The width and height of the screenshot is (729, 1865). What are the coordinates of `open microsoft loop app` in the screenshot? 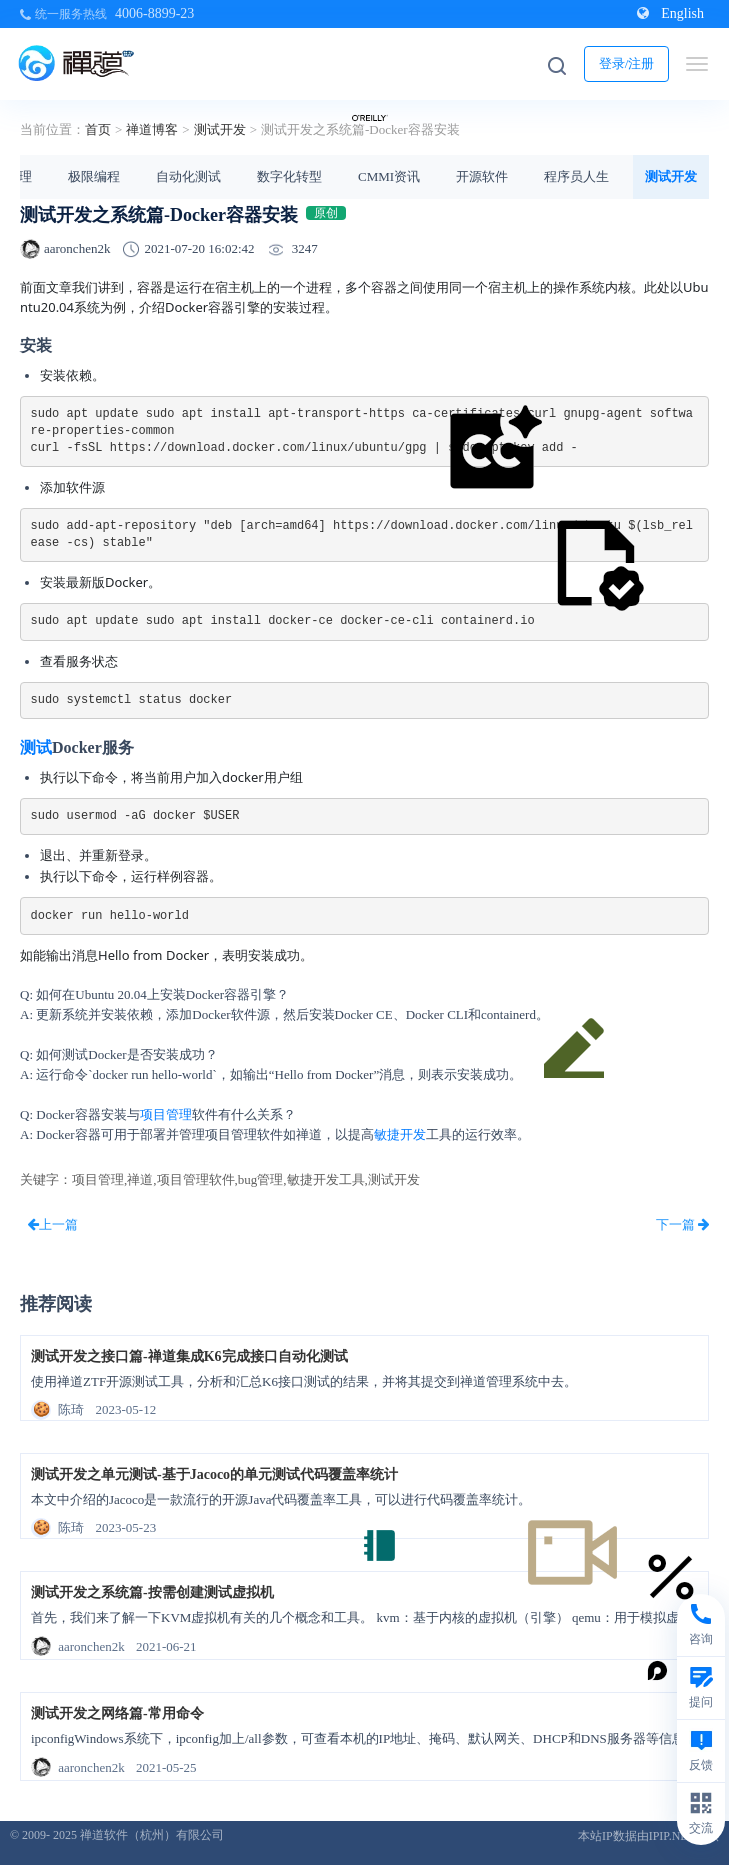 It's located at (657, 1670).